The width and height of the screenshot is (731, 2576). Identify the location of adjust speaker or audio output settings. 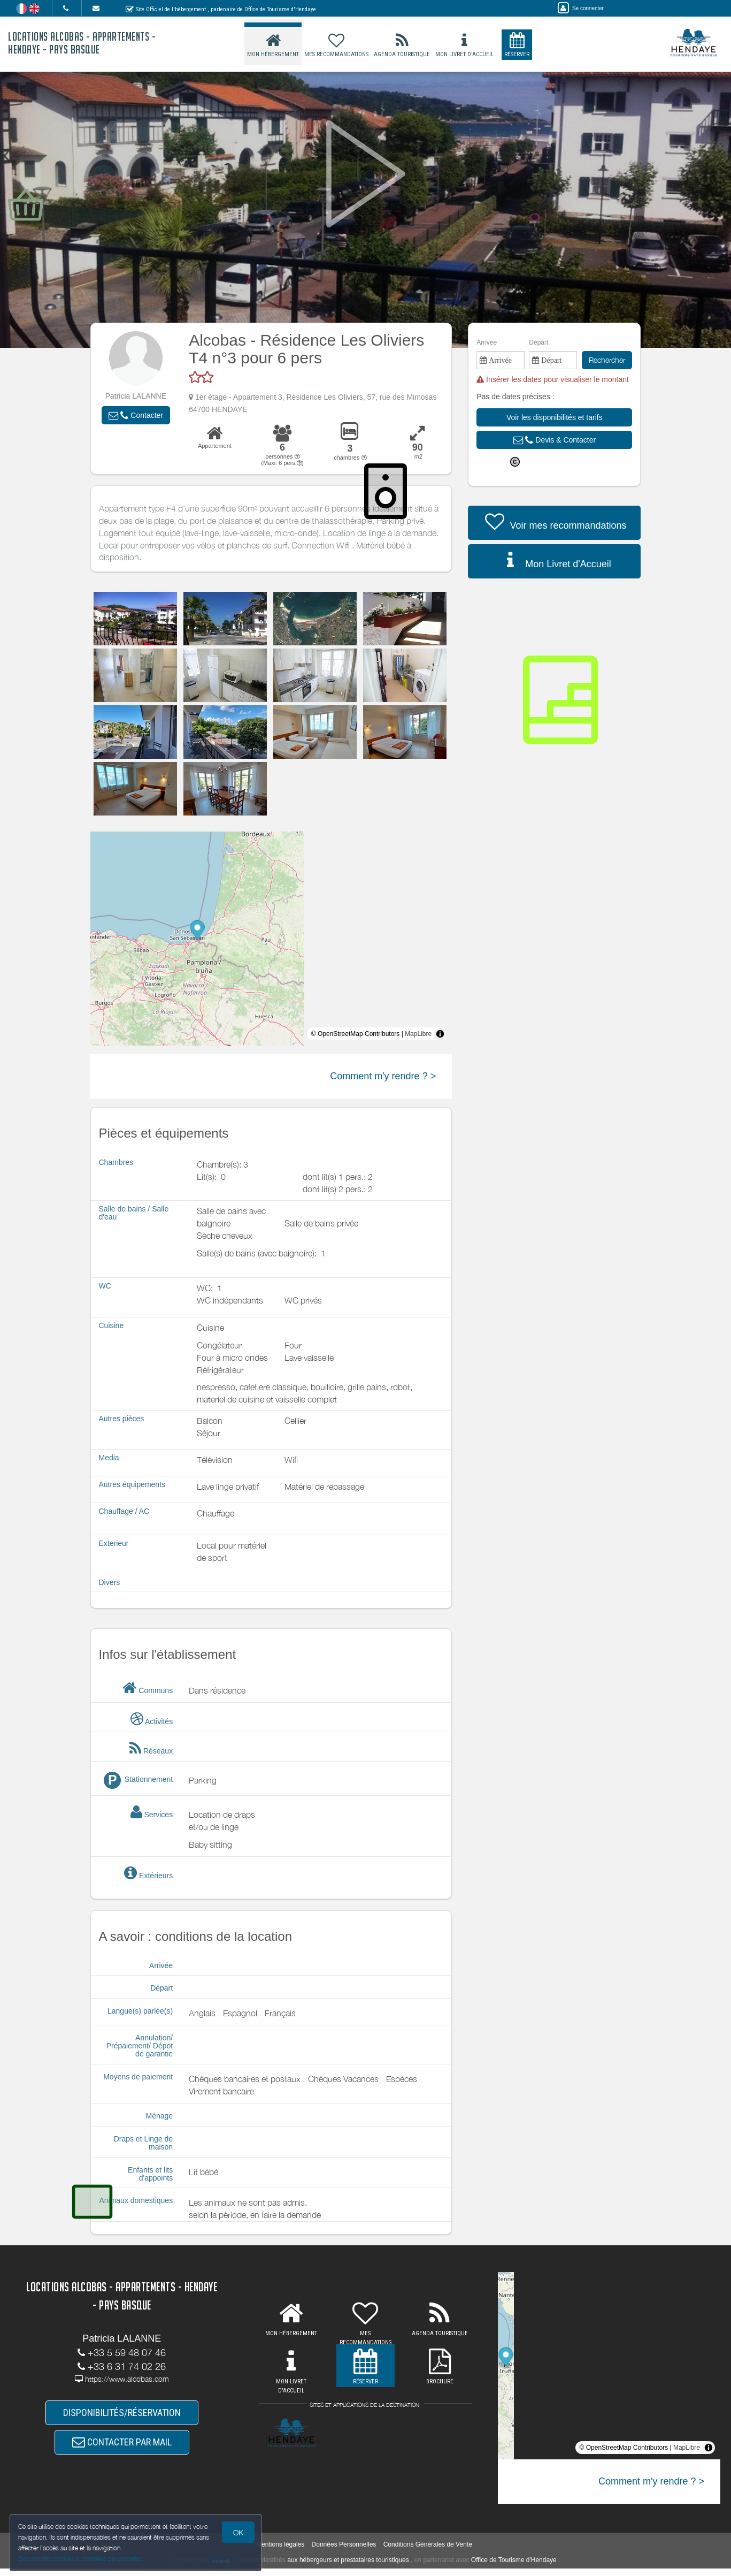
(386, 491).